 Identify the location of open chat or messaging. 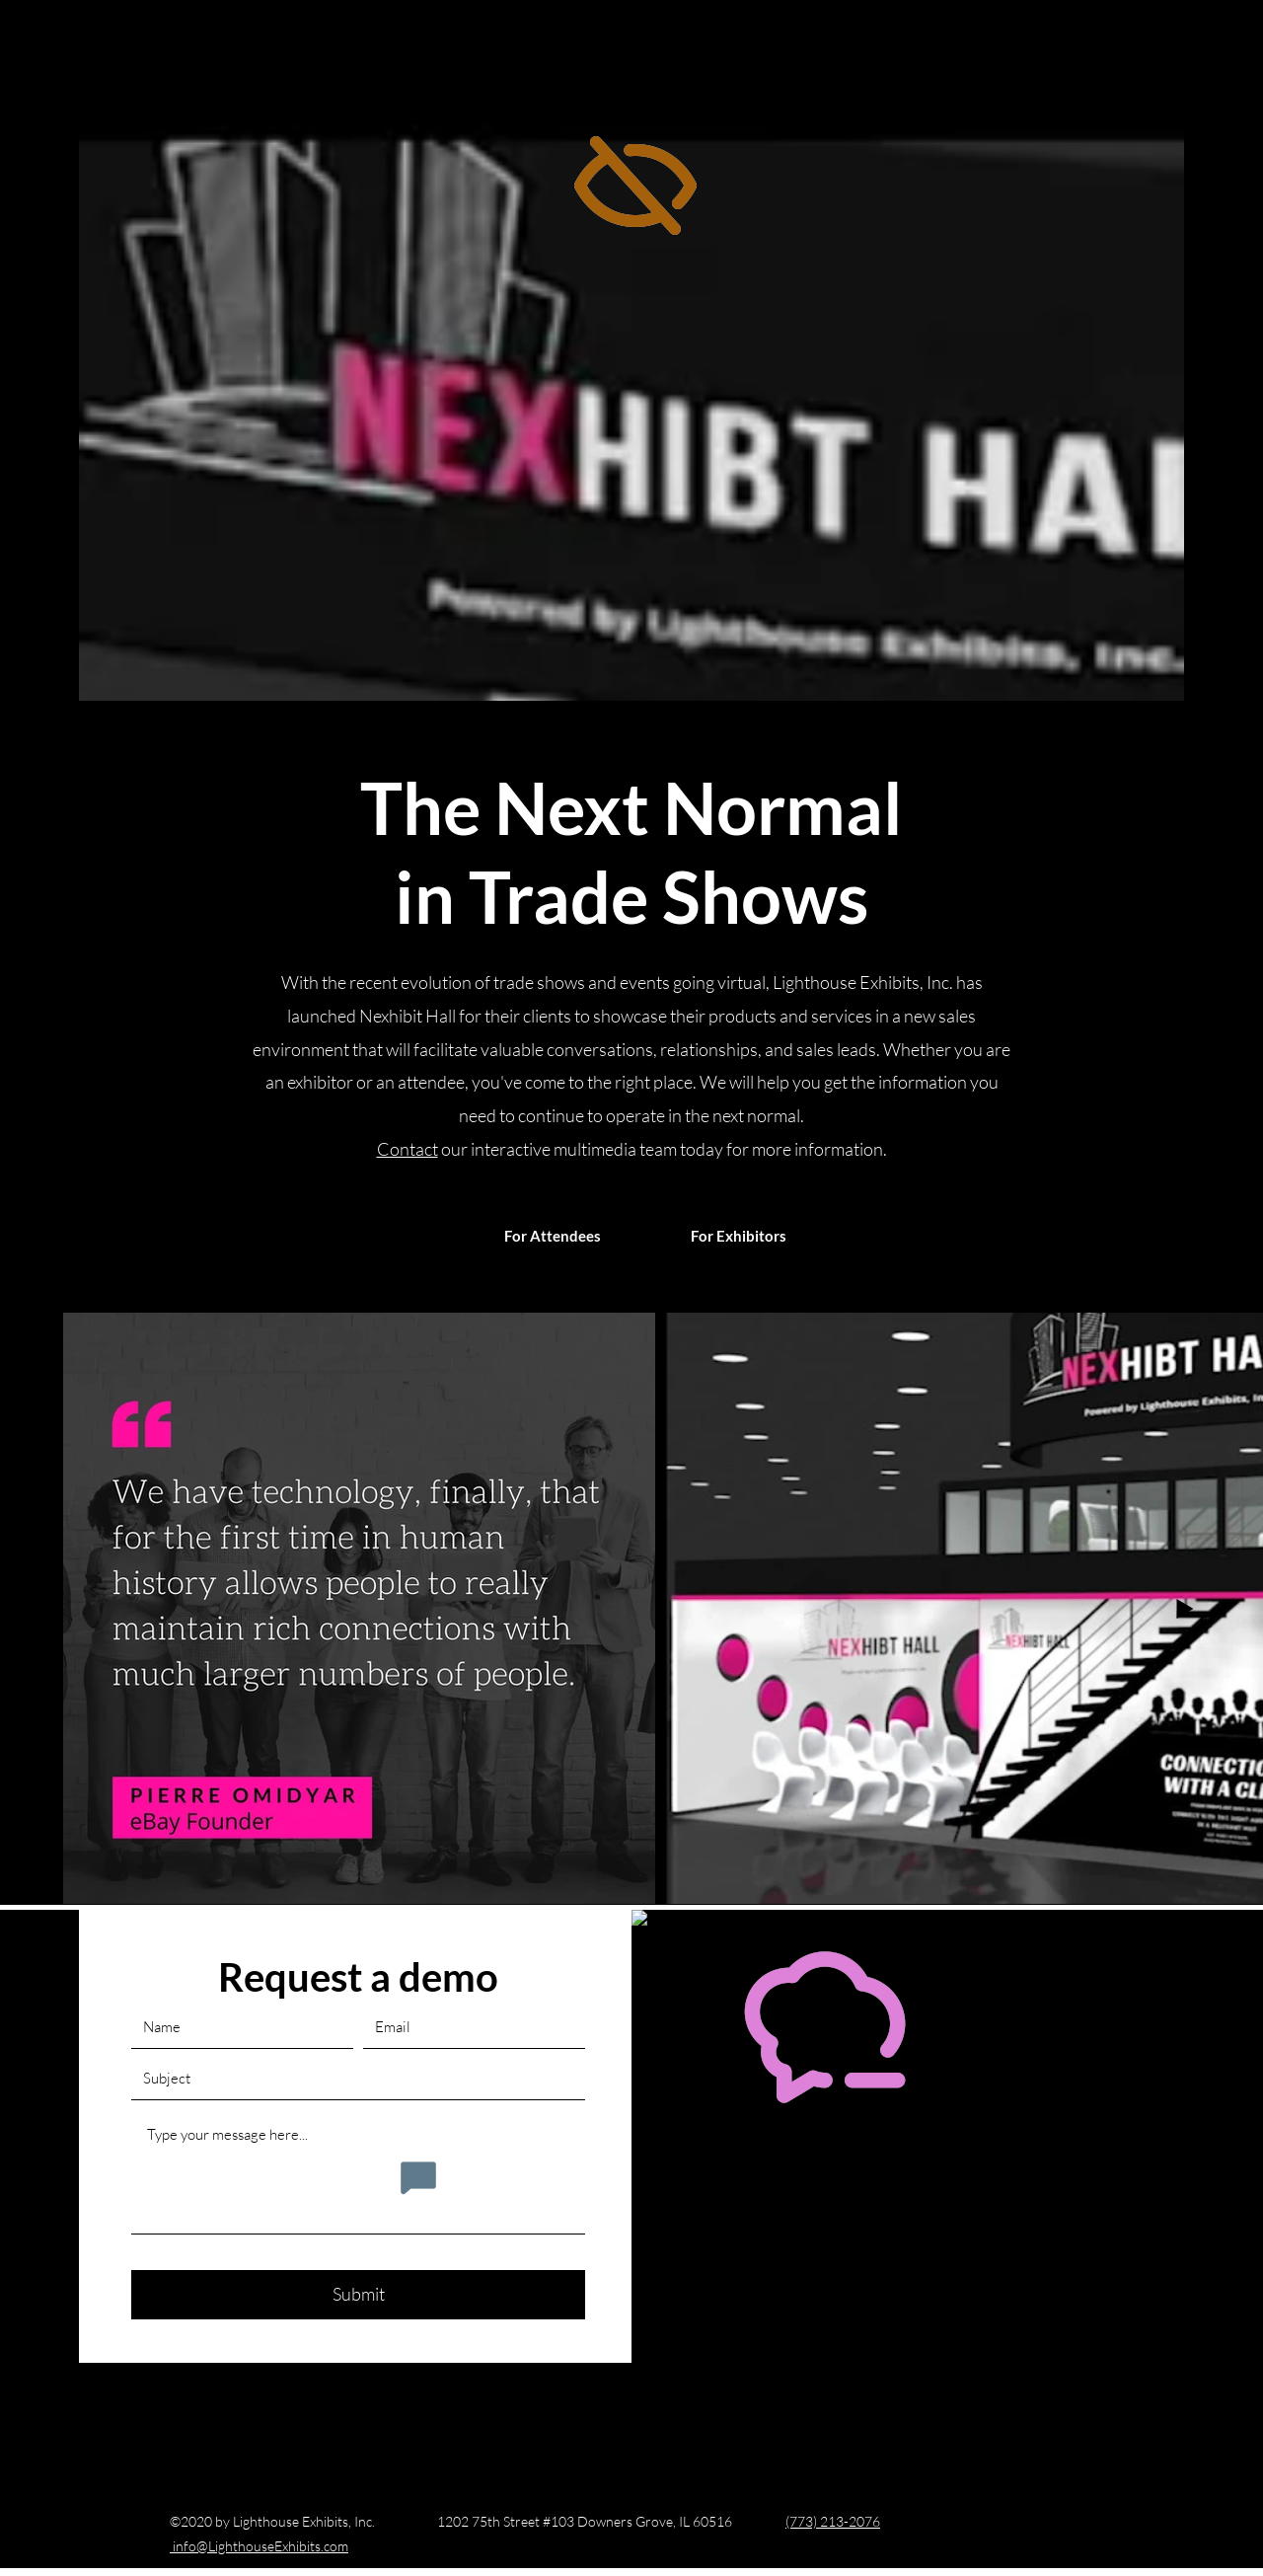
(418, 2175).